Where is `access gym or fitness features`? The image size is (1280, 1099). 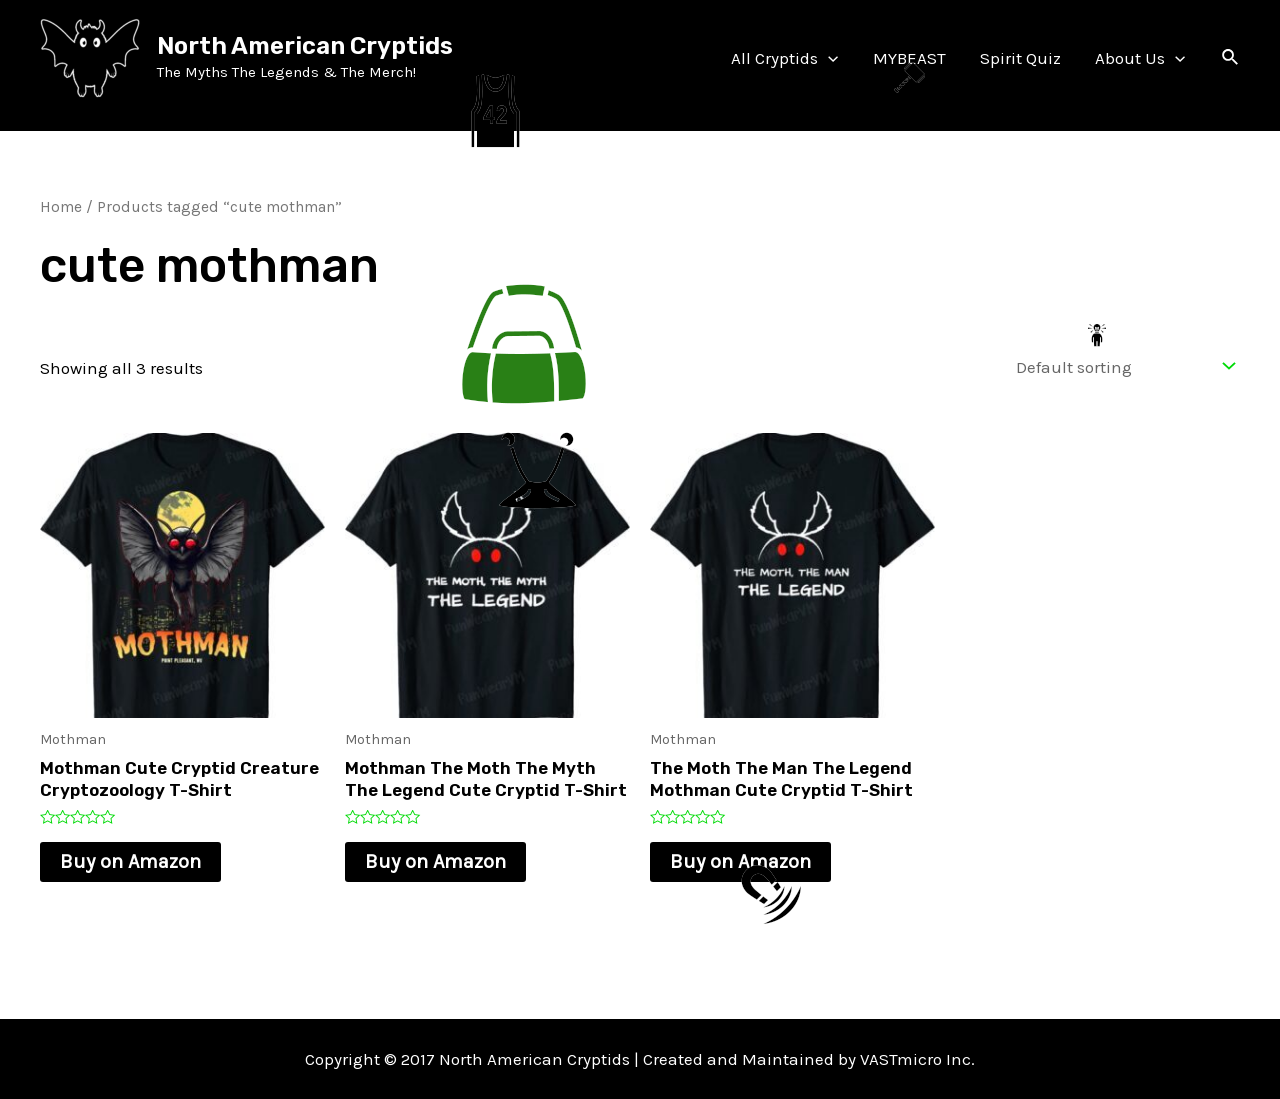 access gym or fitness features is located at coordinates (524, 344).